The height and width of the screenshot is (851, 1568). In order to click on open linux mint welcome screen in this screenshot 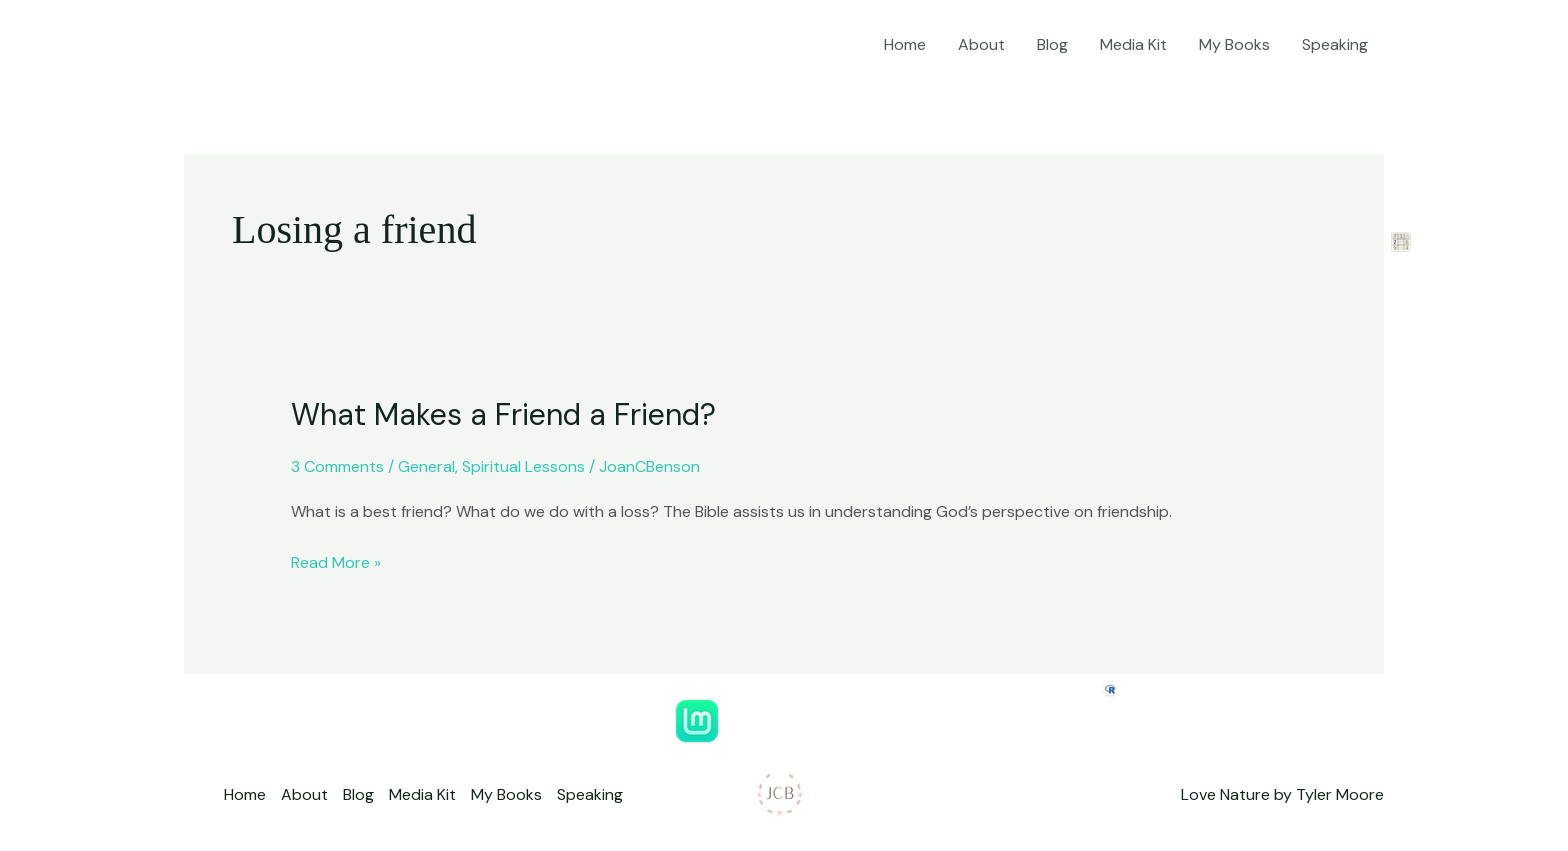, I will do `click(697, 721)`.